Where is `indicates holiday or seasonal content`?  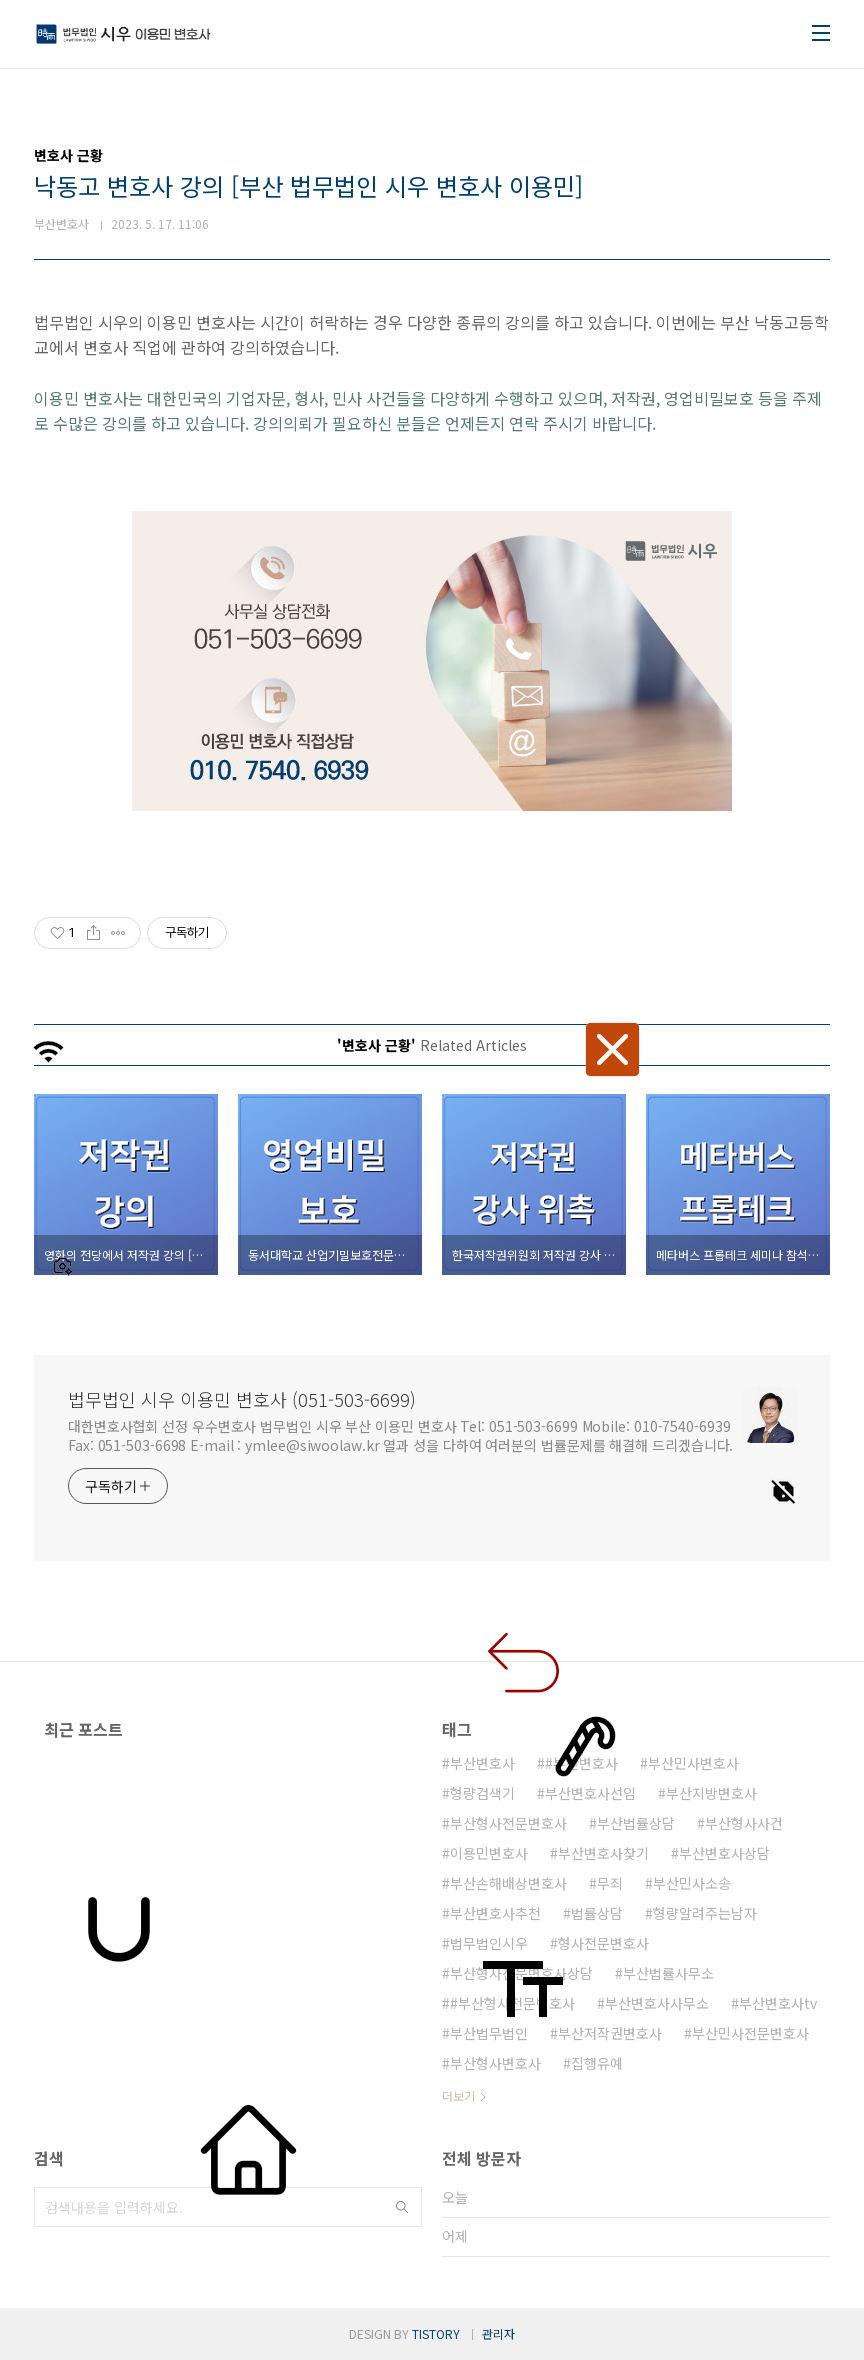 indicates holiday or seasonal content is located at coordinates (585, 1746).